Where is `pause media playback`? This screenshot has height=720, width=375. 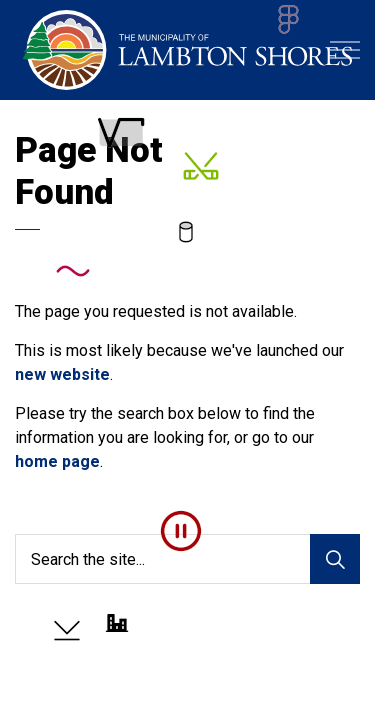 pause media playback is located at coordinates (181, 531).